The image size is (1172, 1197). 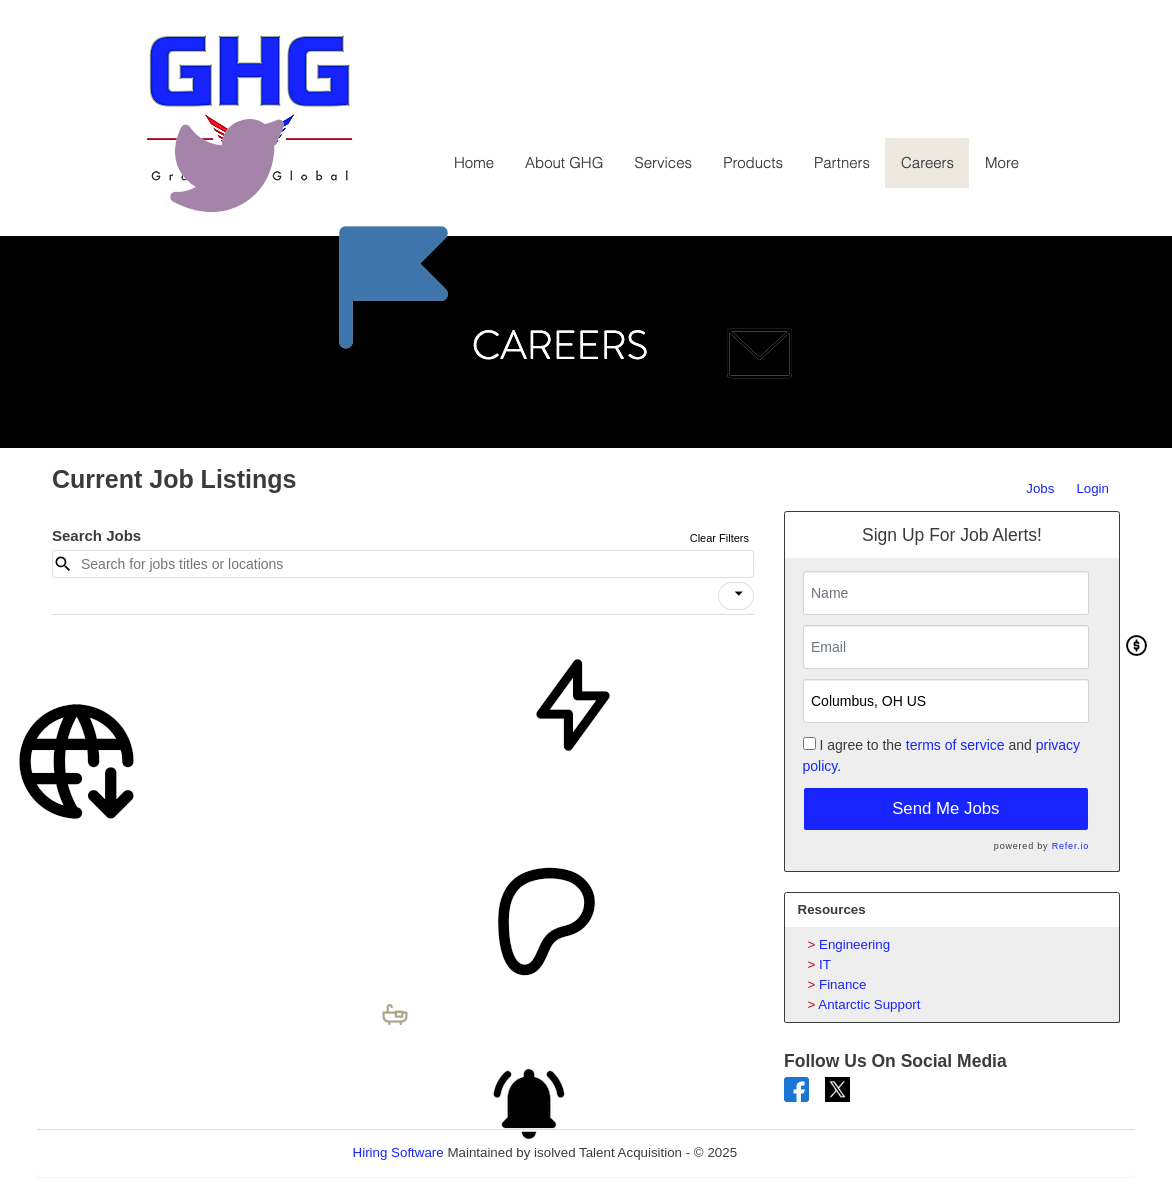 What do you see at coordinates (227, 166) in the screenshot?
I see `share to twitter` at bounding box center [227, 166].